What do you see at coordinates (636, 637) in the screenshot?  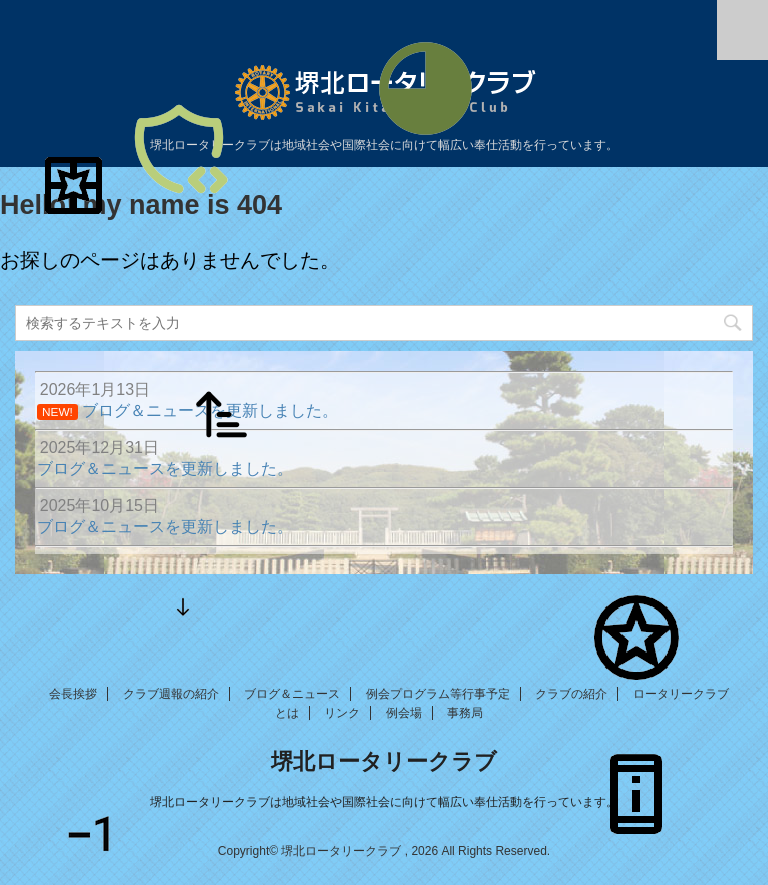 I see `view favorites or starred items` at bounding box center [636, 637].